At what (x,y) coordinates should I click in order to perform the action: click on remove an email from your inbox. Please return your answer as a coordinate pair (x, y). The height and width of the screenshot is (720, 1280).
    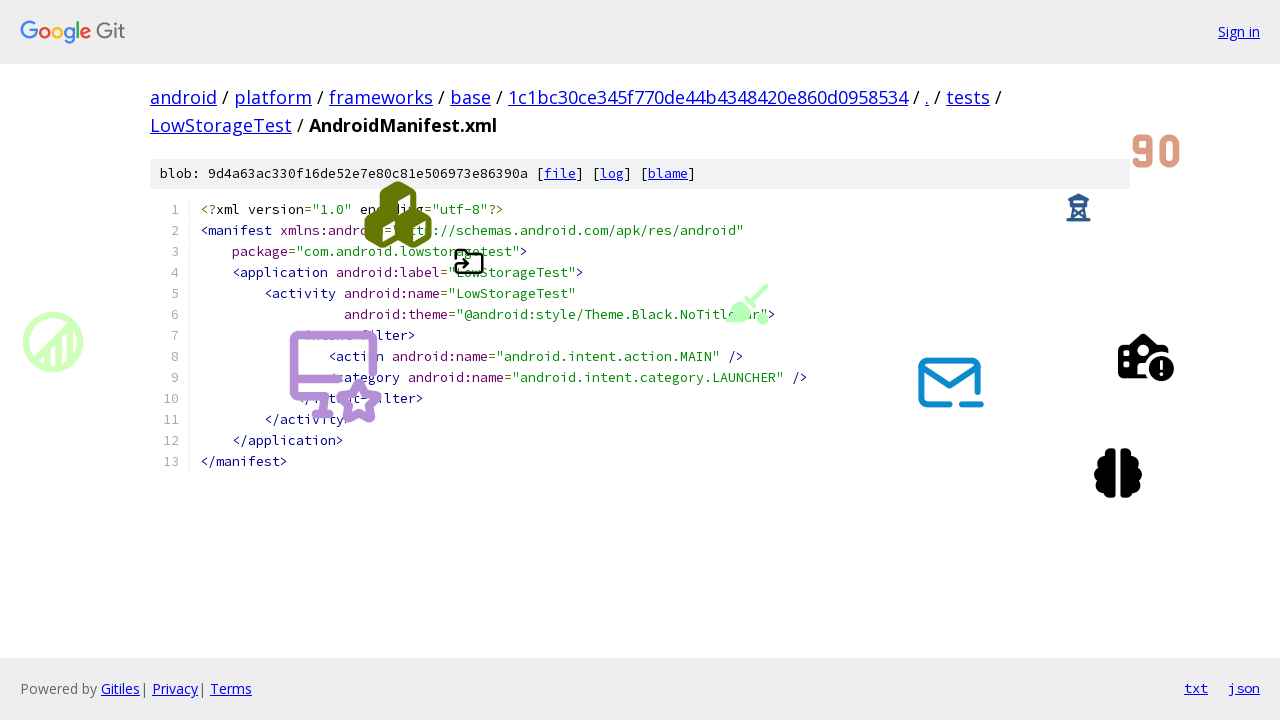
    Looking at the image, I should click on (949, 382).